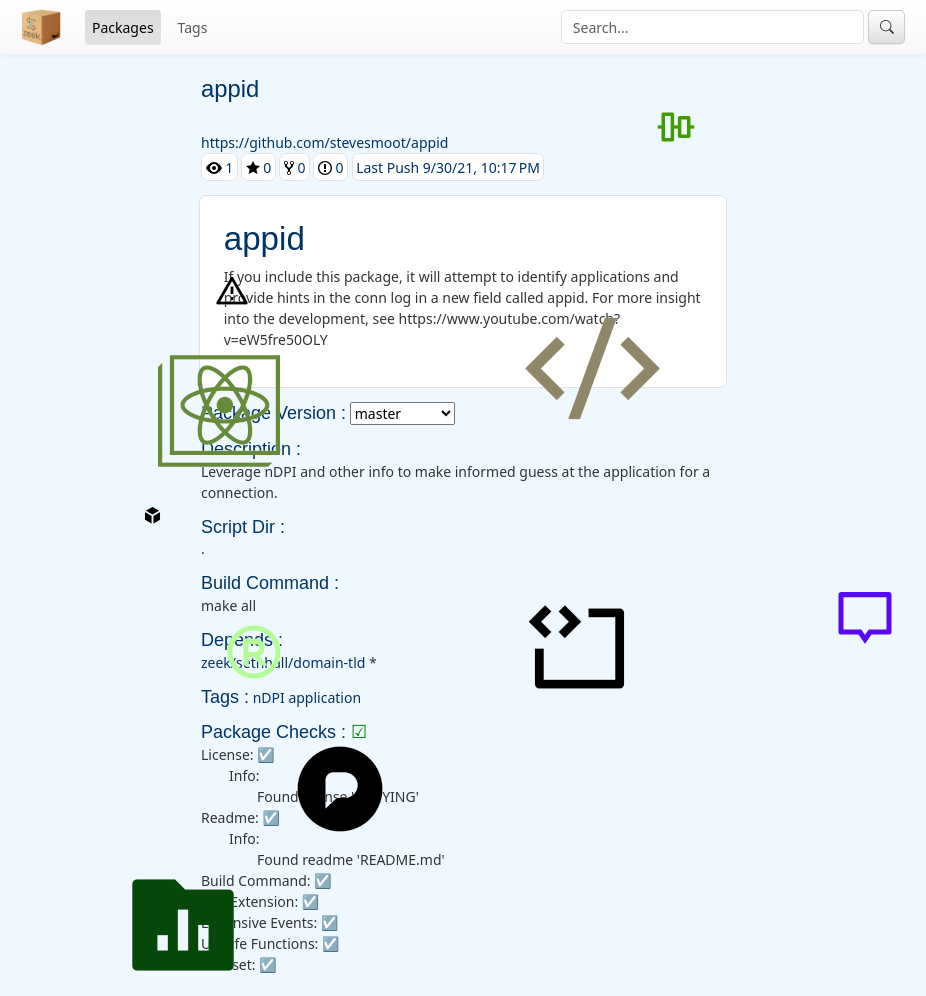  Describe the element at coordinates (865, 616) in the screenshot. I see `open chat or messaging` at that location.